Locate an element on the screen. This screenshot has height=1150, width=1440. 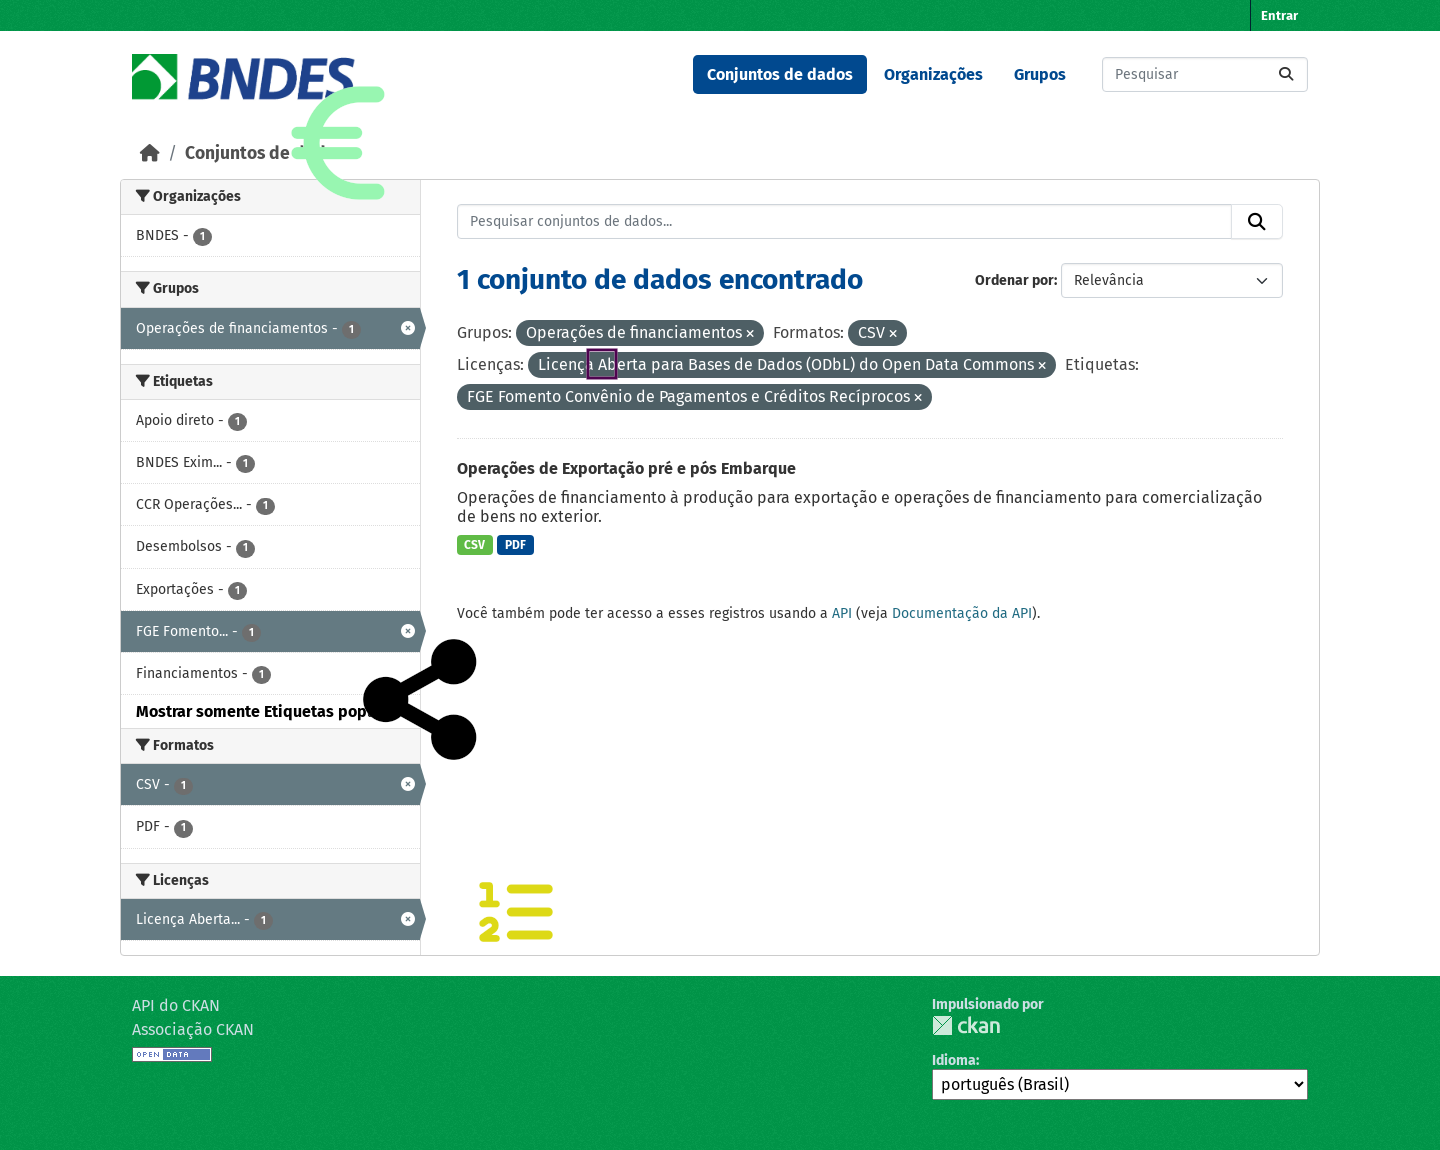
create a numbered list is located at coordinates (516, 912).